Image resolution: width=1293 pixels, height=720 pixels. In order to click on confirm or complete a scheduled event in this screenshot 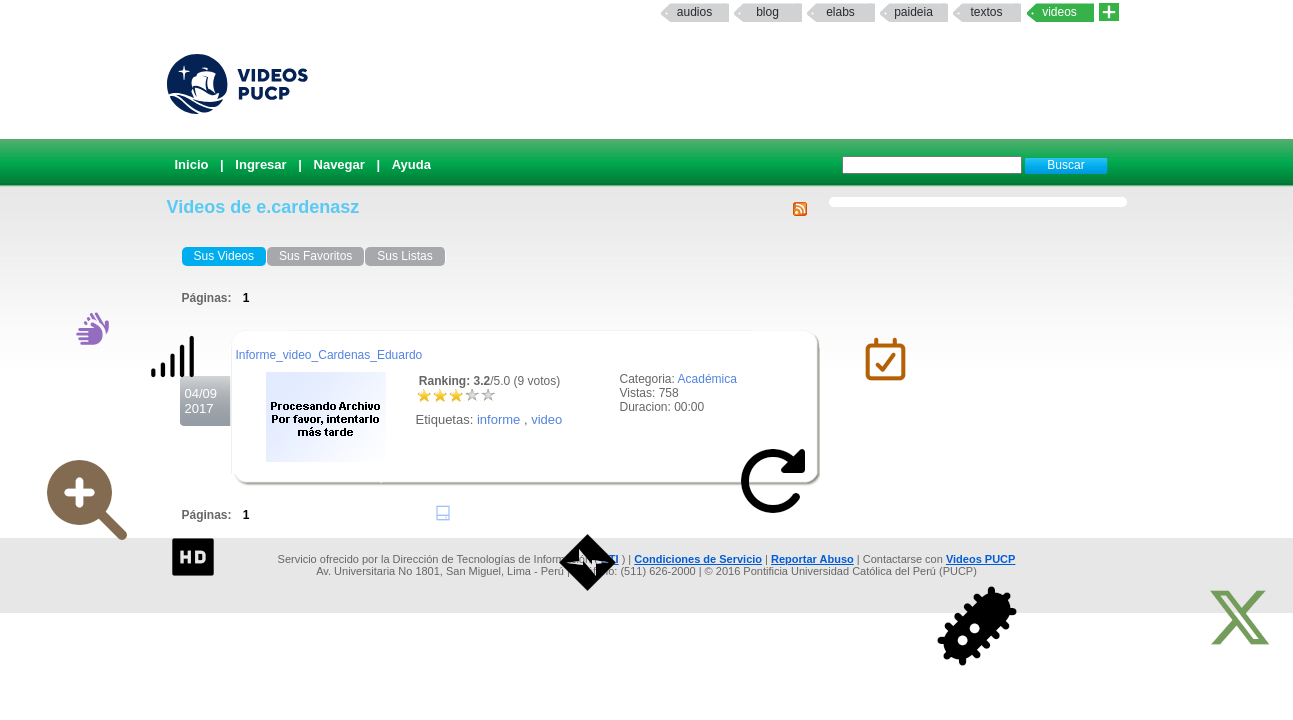, I will do `click(885, 360)`.